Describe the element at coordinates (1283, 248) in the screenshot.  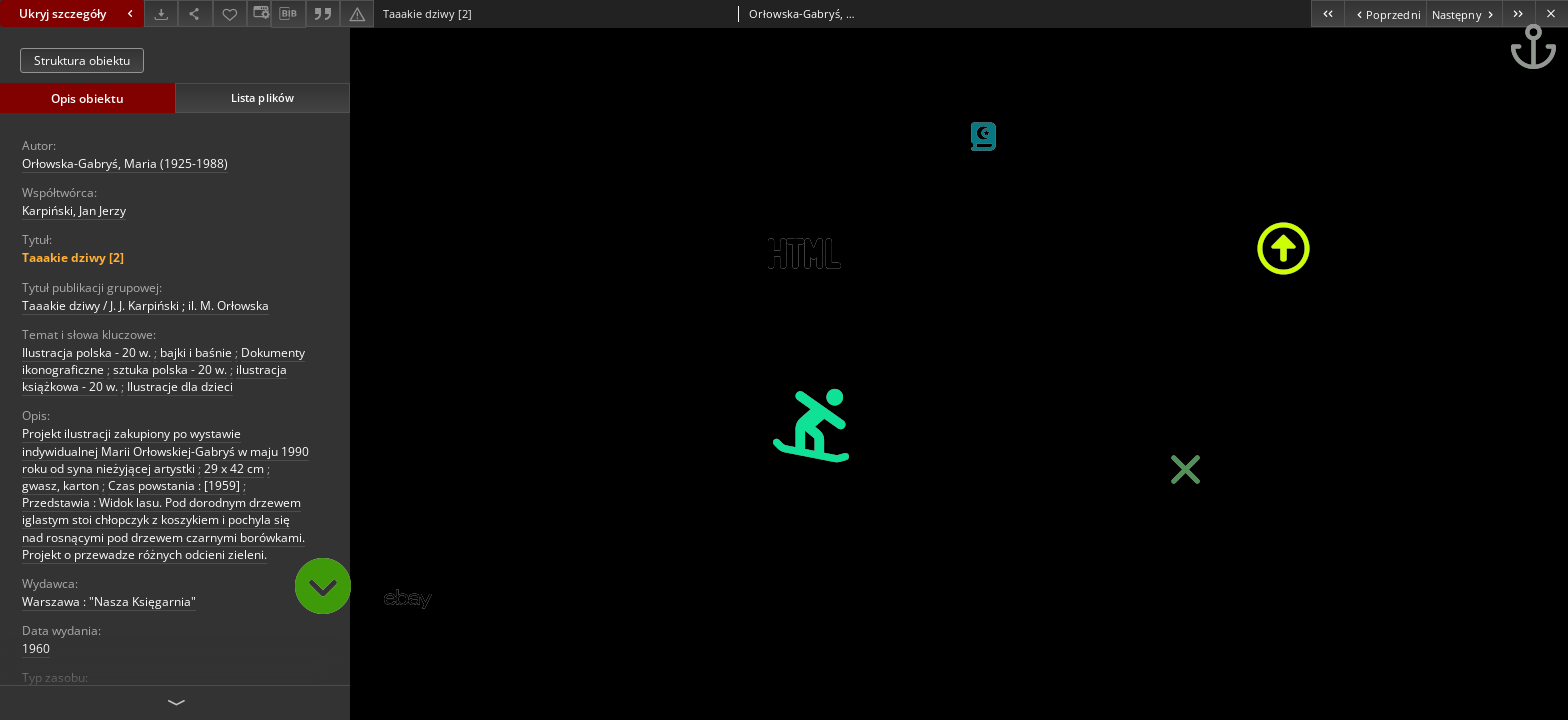
I see `scroll to top of page` at that location.